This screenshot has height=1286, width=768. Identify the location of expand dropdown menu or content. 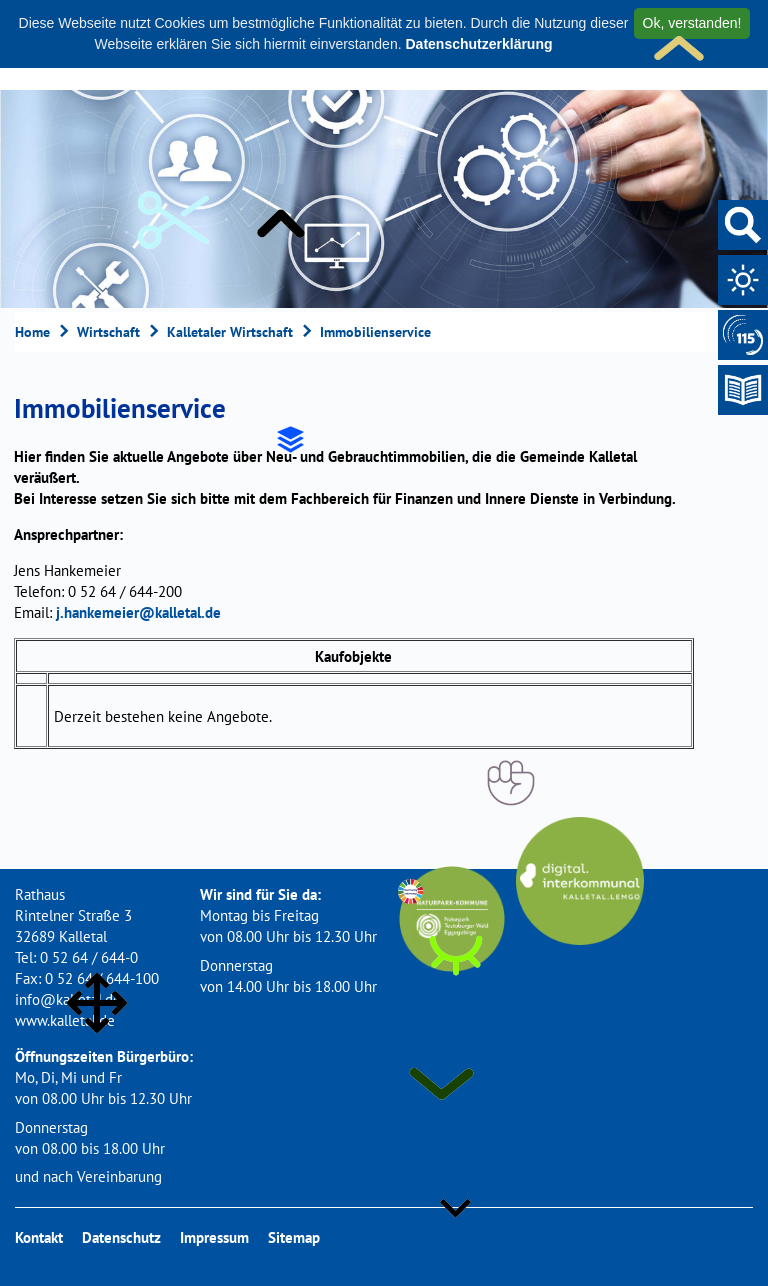
(441, 1081).